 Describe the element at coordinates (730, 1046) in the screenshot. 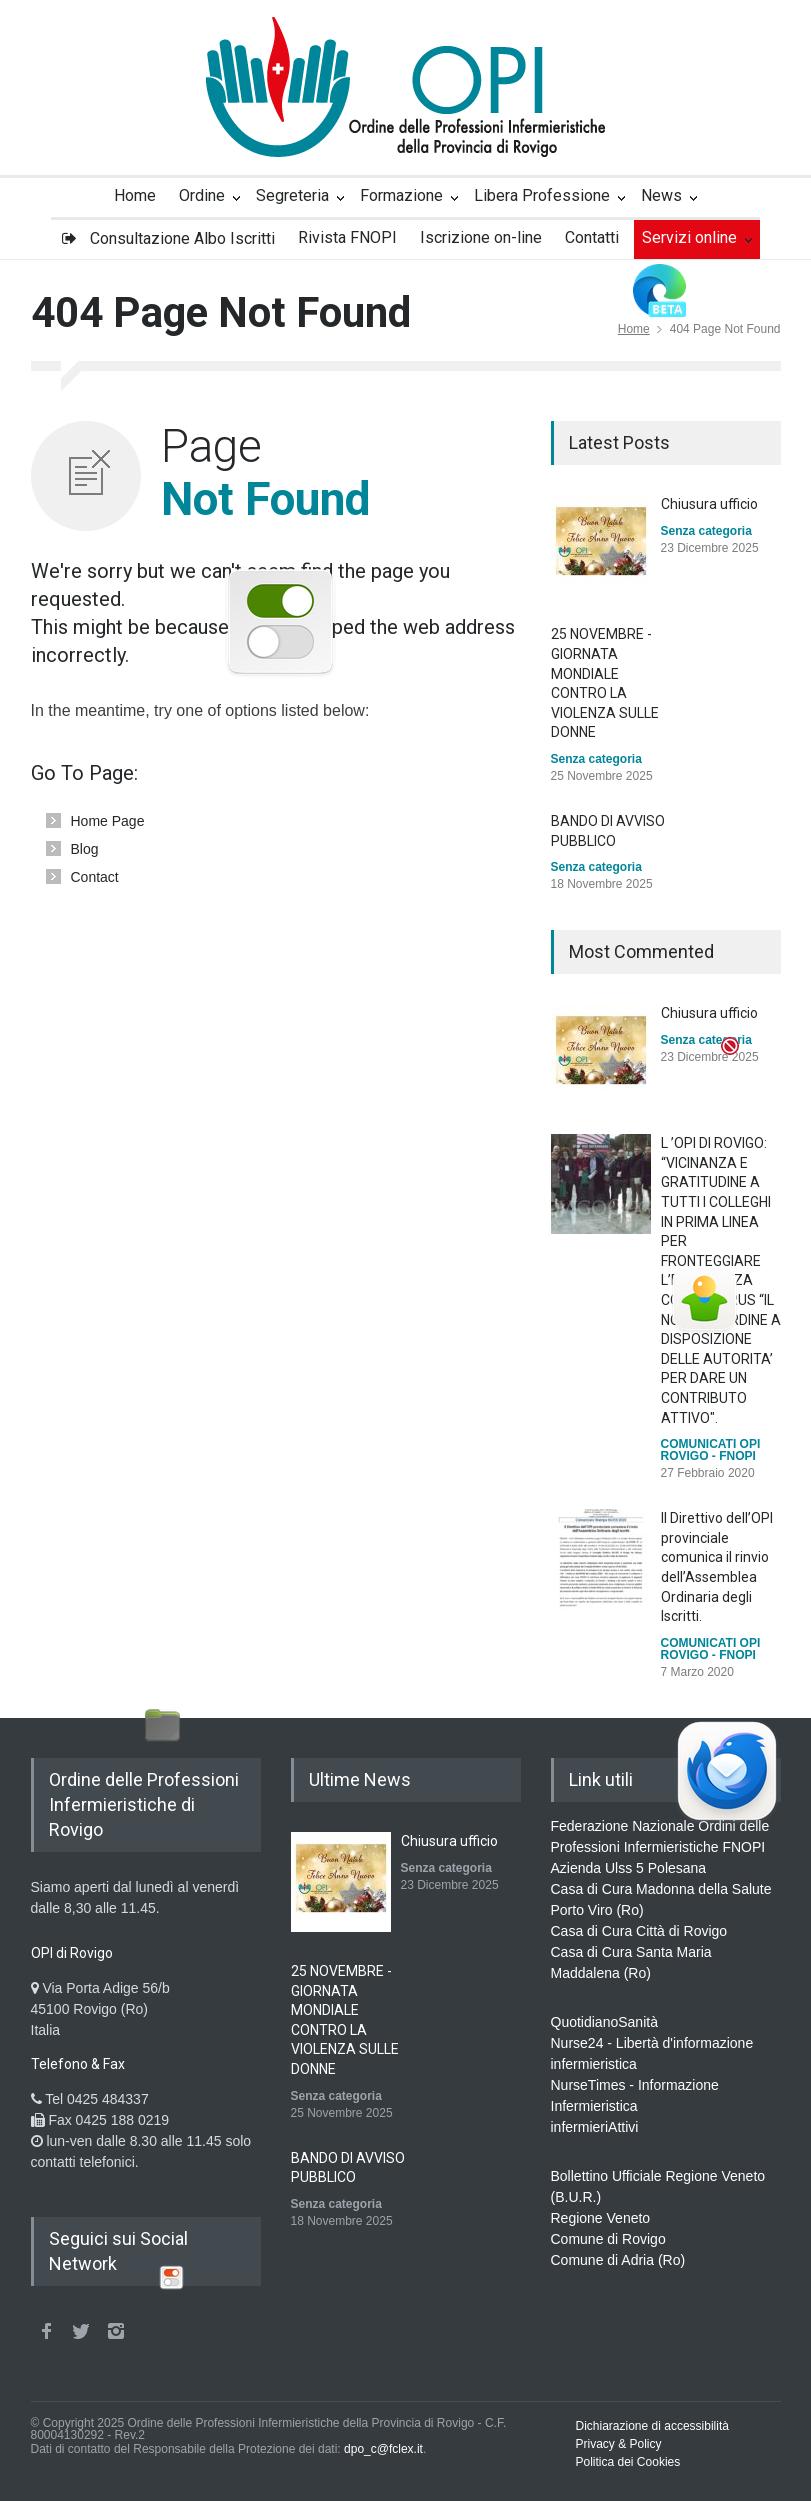

I see `delete or remove selected item` at that location.